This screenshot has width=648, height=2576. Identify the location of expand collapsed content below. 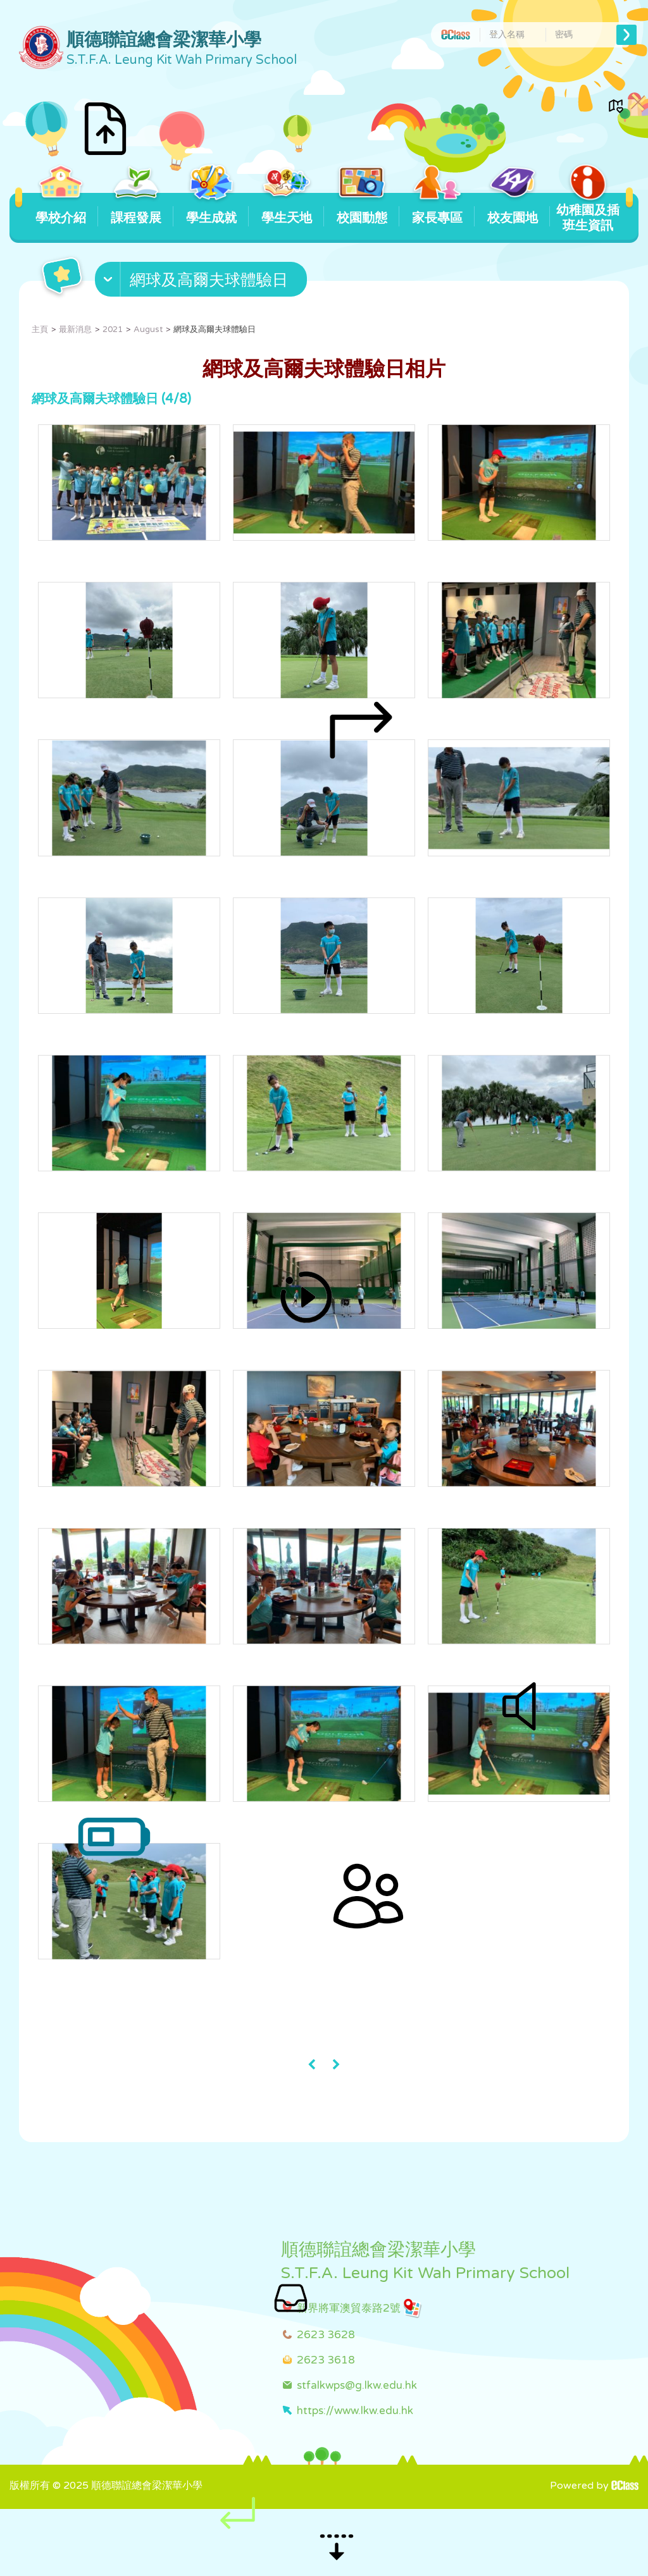
(337, 2545).